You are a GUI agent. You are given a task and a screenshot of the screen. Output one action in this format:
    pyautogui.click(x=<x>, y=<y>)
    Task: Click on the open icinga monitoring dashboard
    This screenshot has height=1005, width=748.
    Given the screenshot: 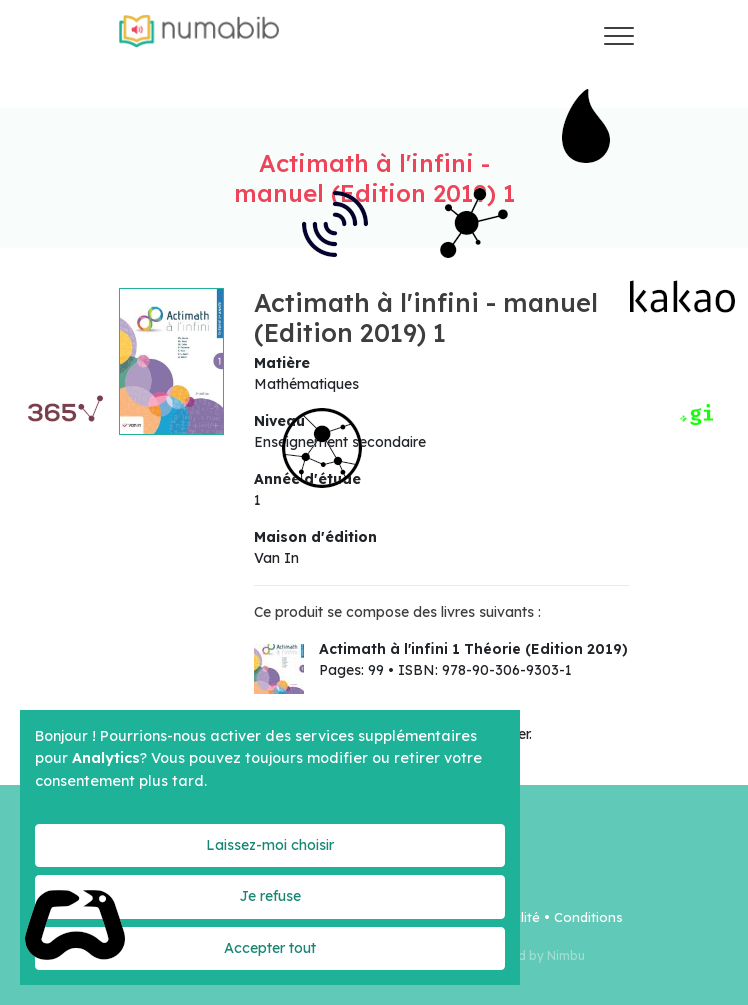 What is the action you would take?
    pyautogui.click(x=474, y=223)
    